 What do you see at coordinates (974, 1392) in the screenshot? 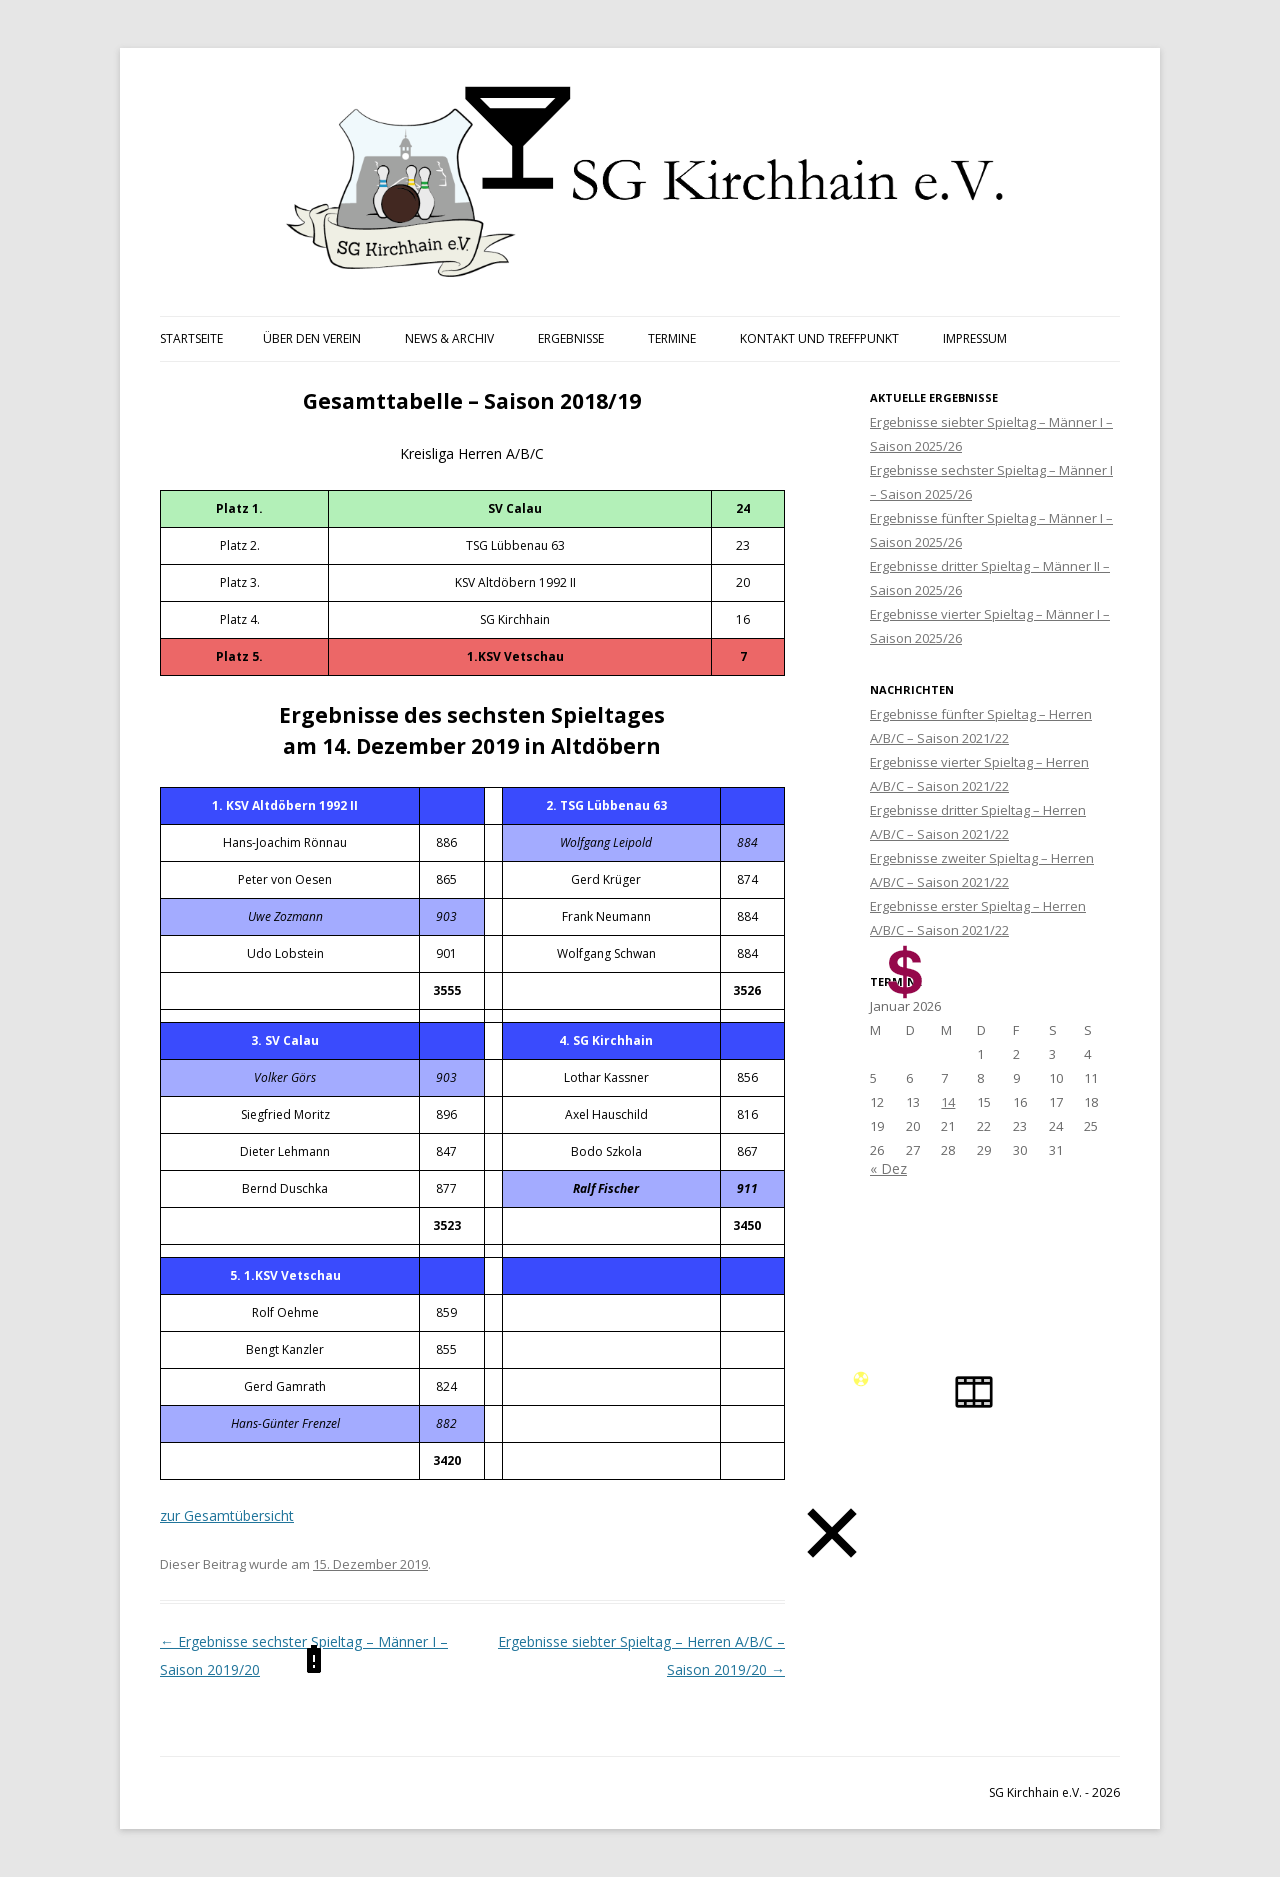
I see `browse video or movie content` at bounding box center [974, 1392].